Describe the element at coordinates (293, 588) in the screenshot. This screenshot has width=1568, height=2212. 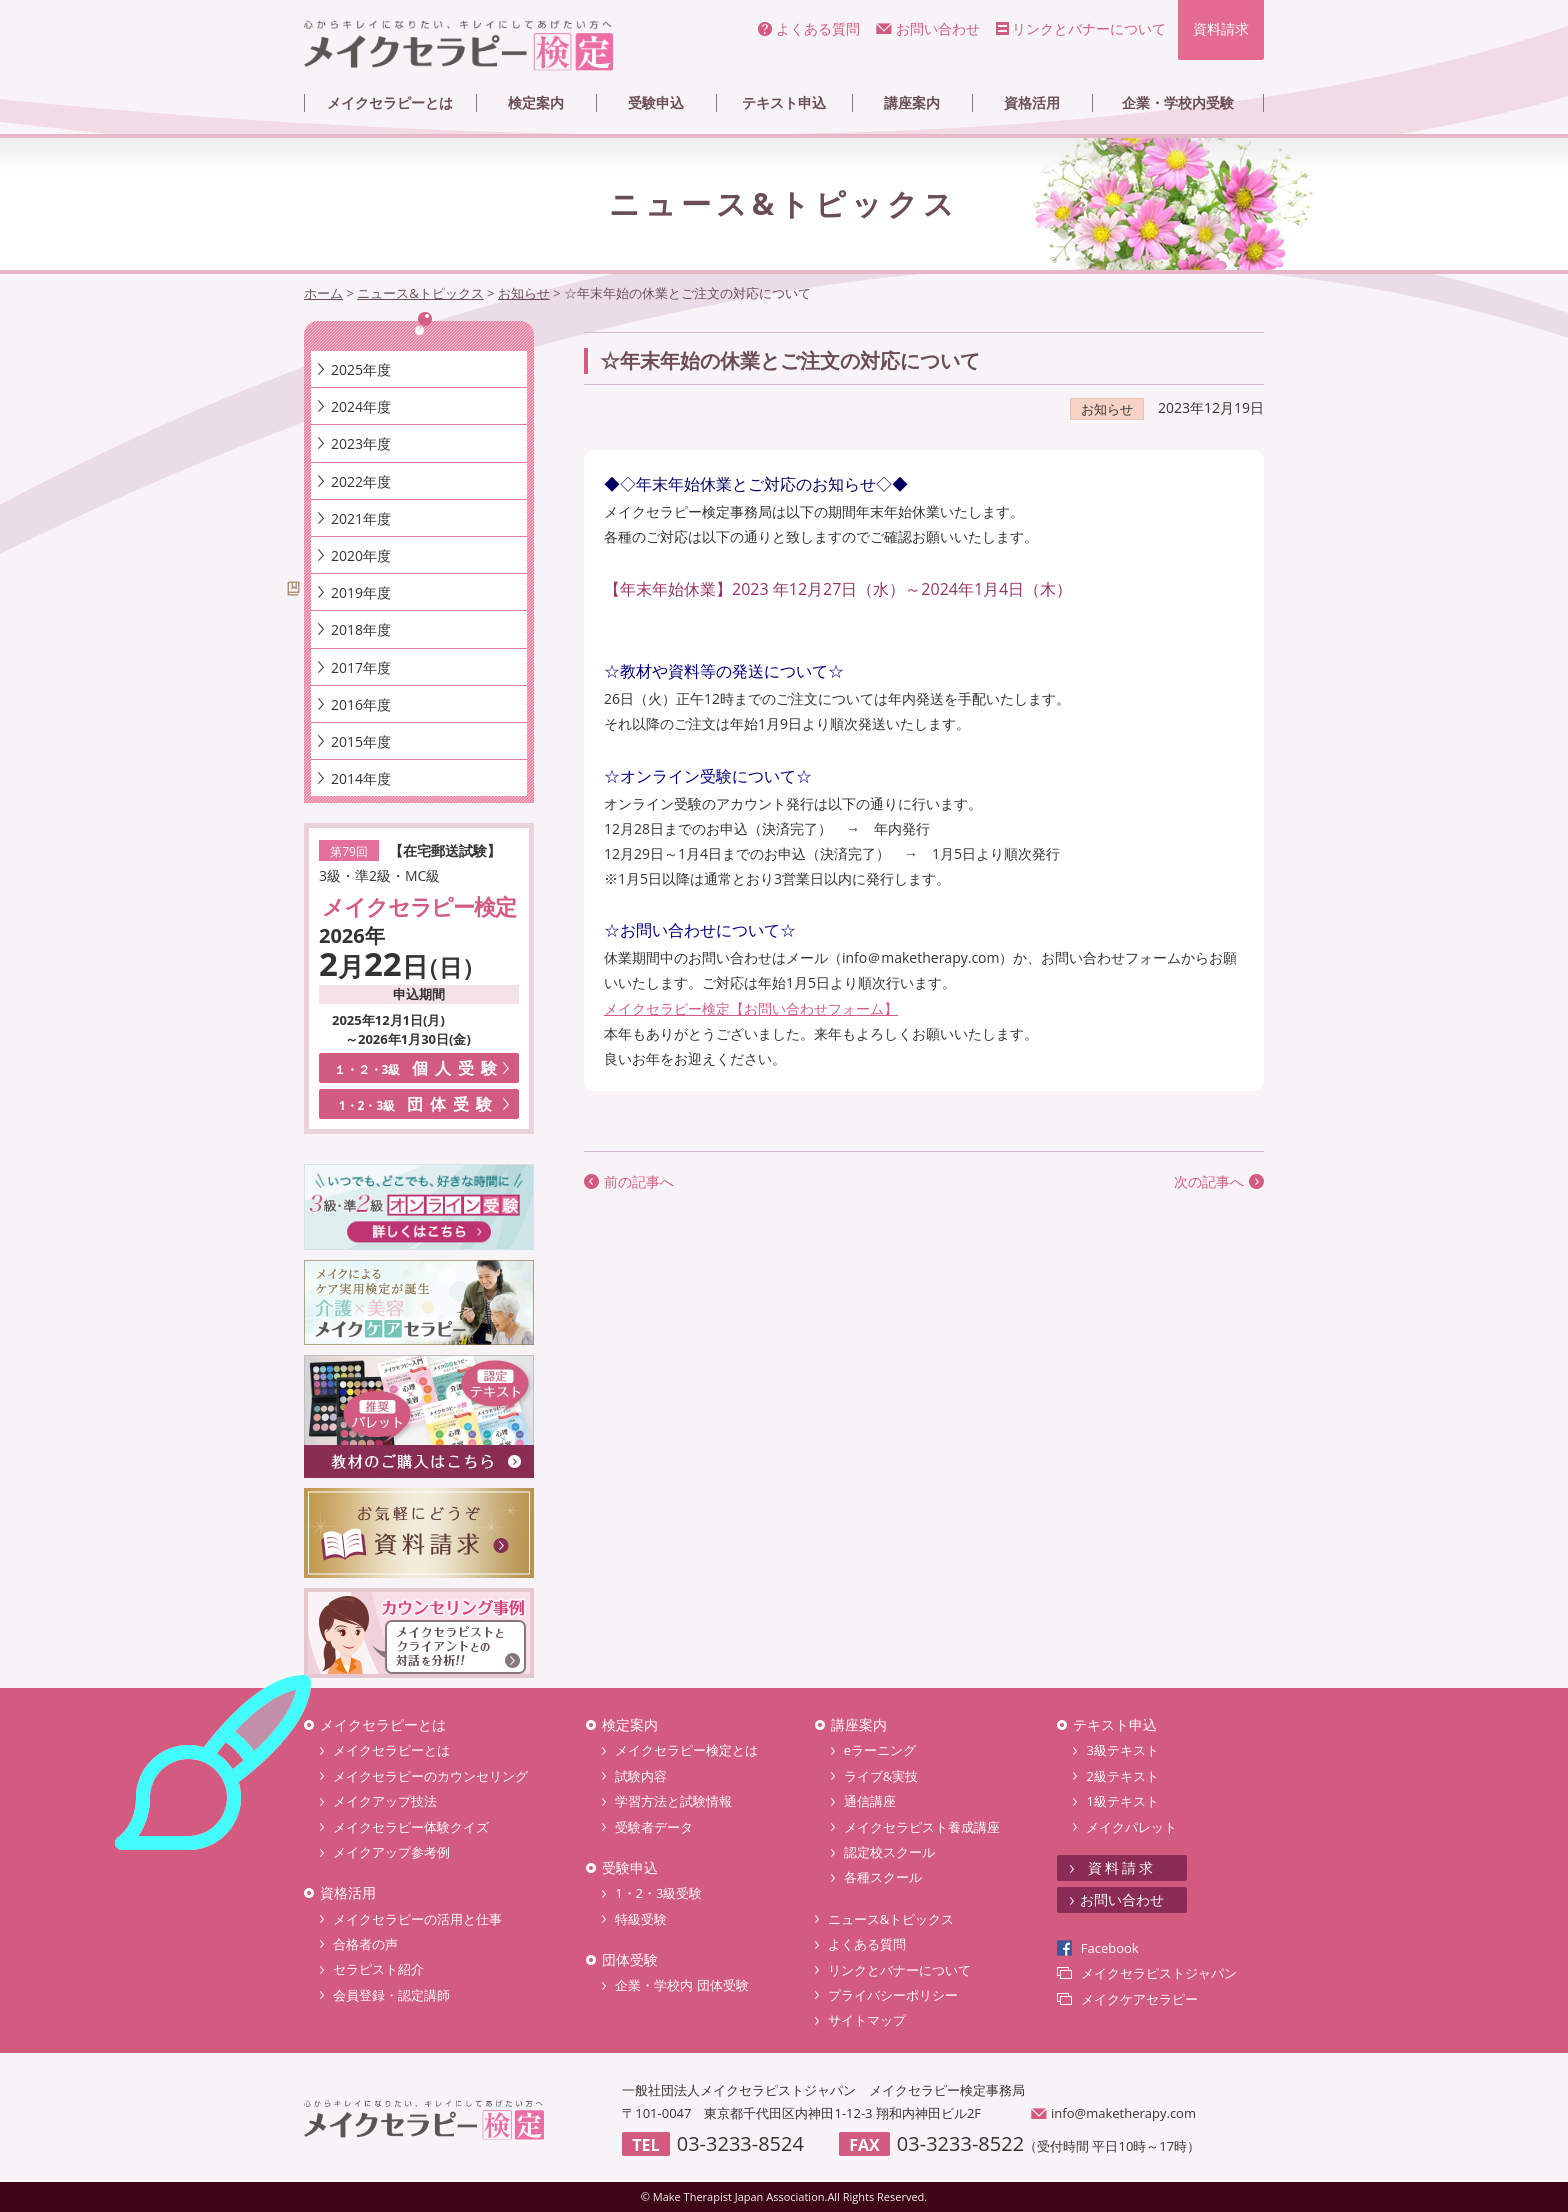
I see `access your bookmarked reading list` at that location.